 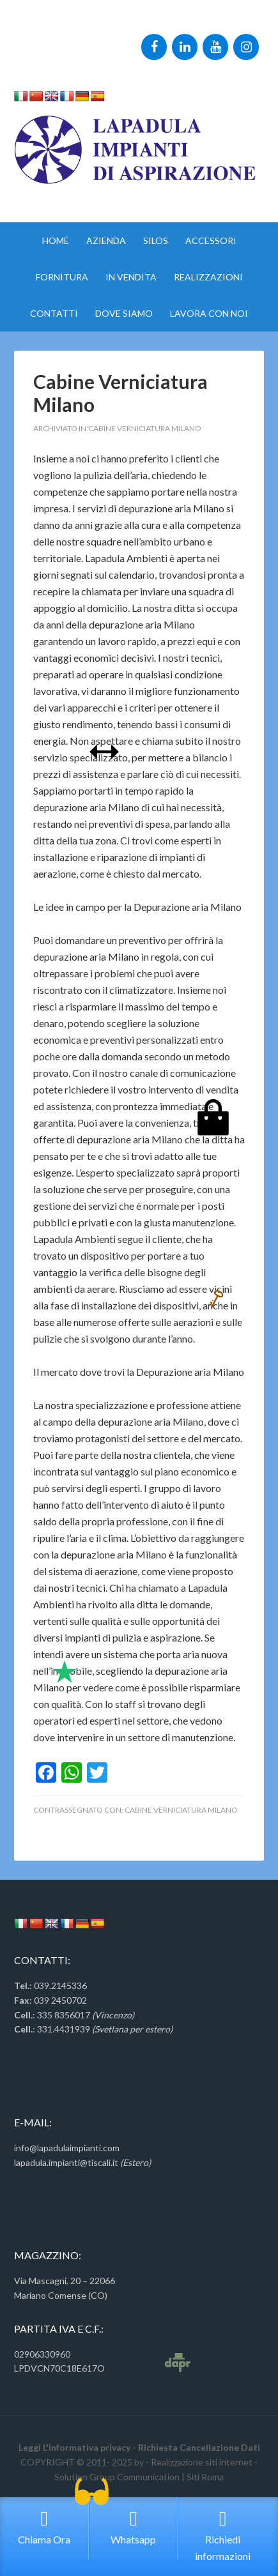 What do you see at coordinates (104, 752) in the screenshot?
I see `expand content horizontally` at bounding box center [104, 752].